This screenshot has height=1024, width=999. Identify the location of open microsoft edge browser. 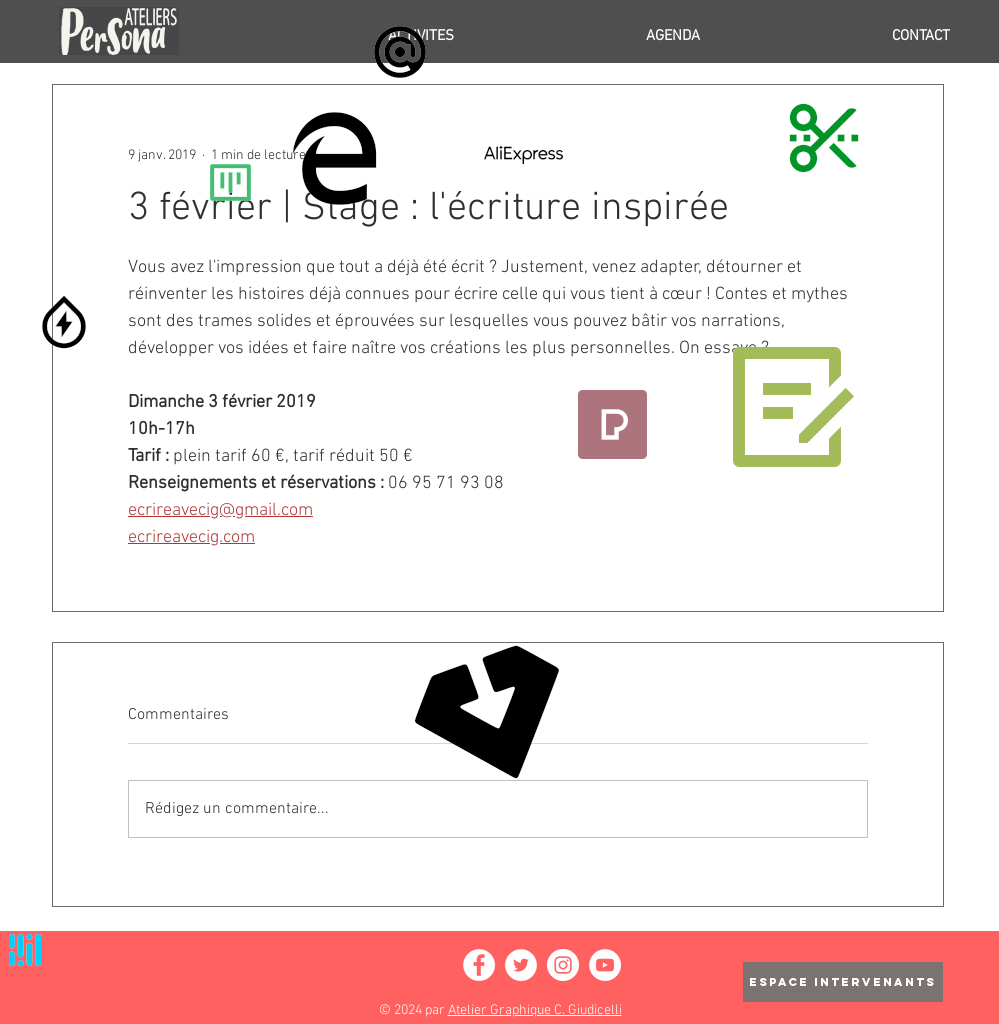
(334, 158).